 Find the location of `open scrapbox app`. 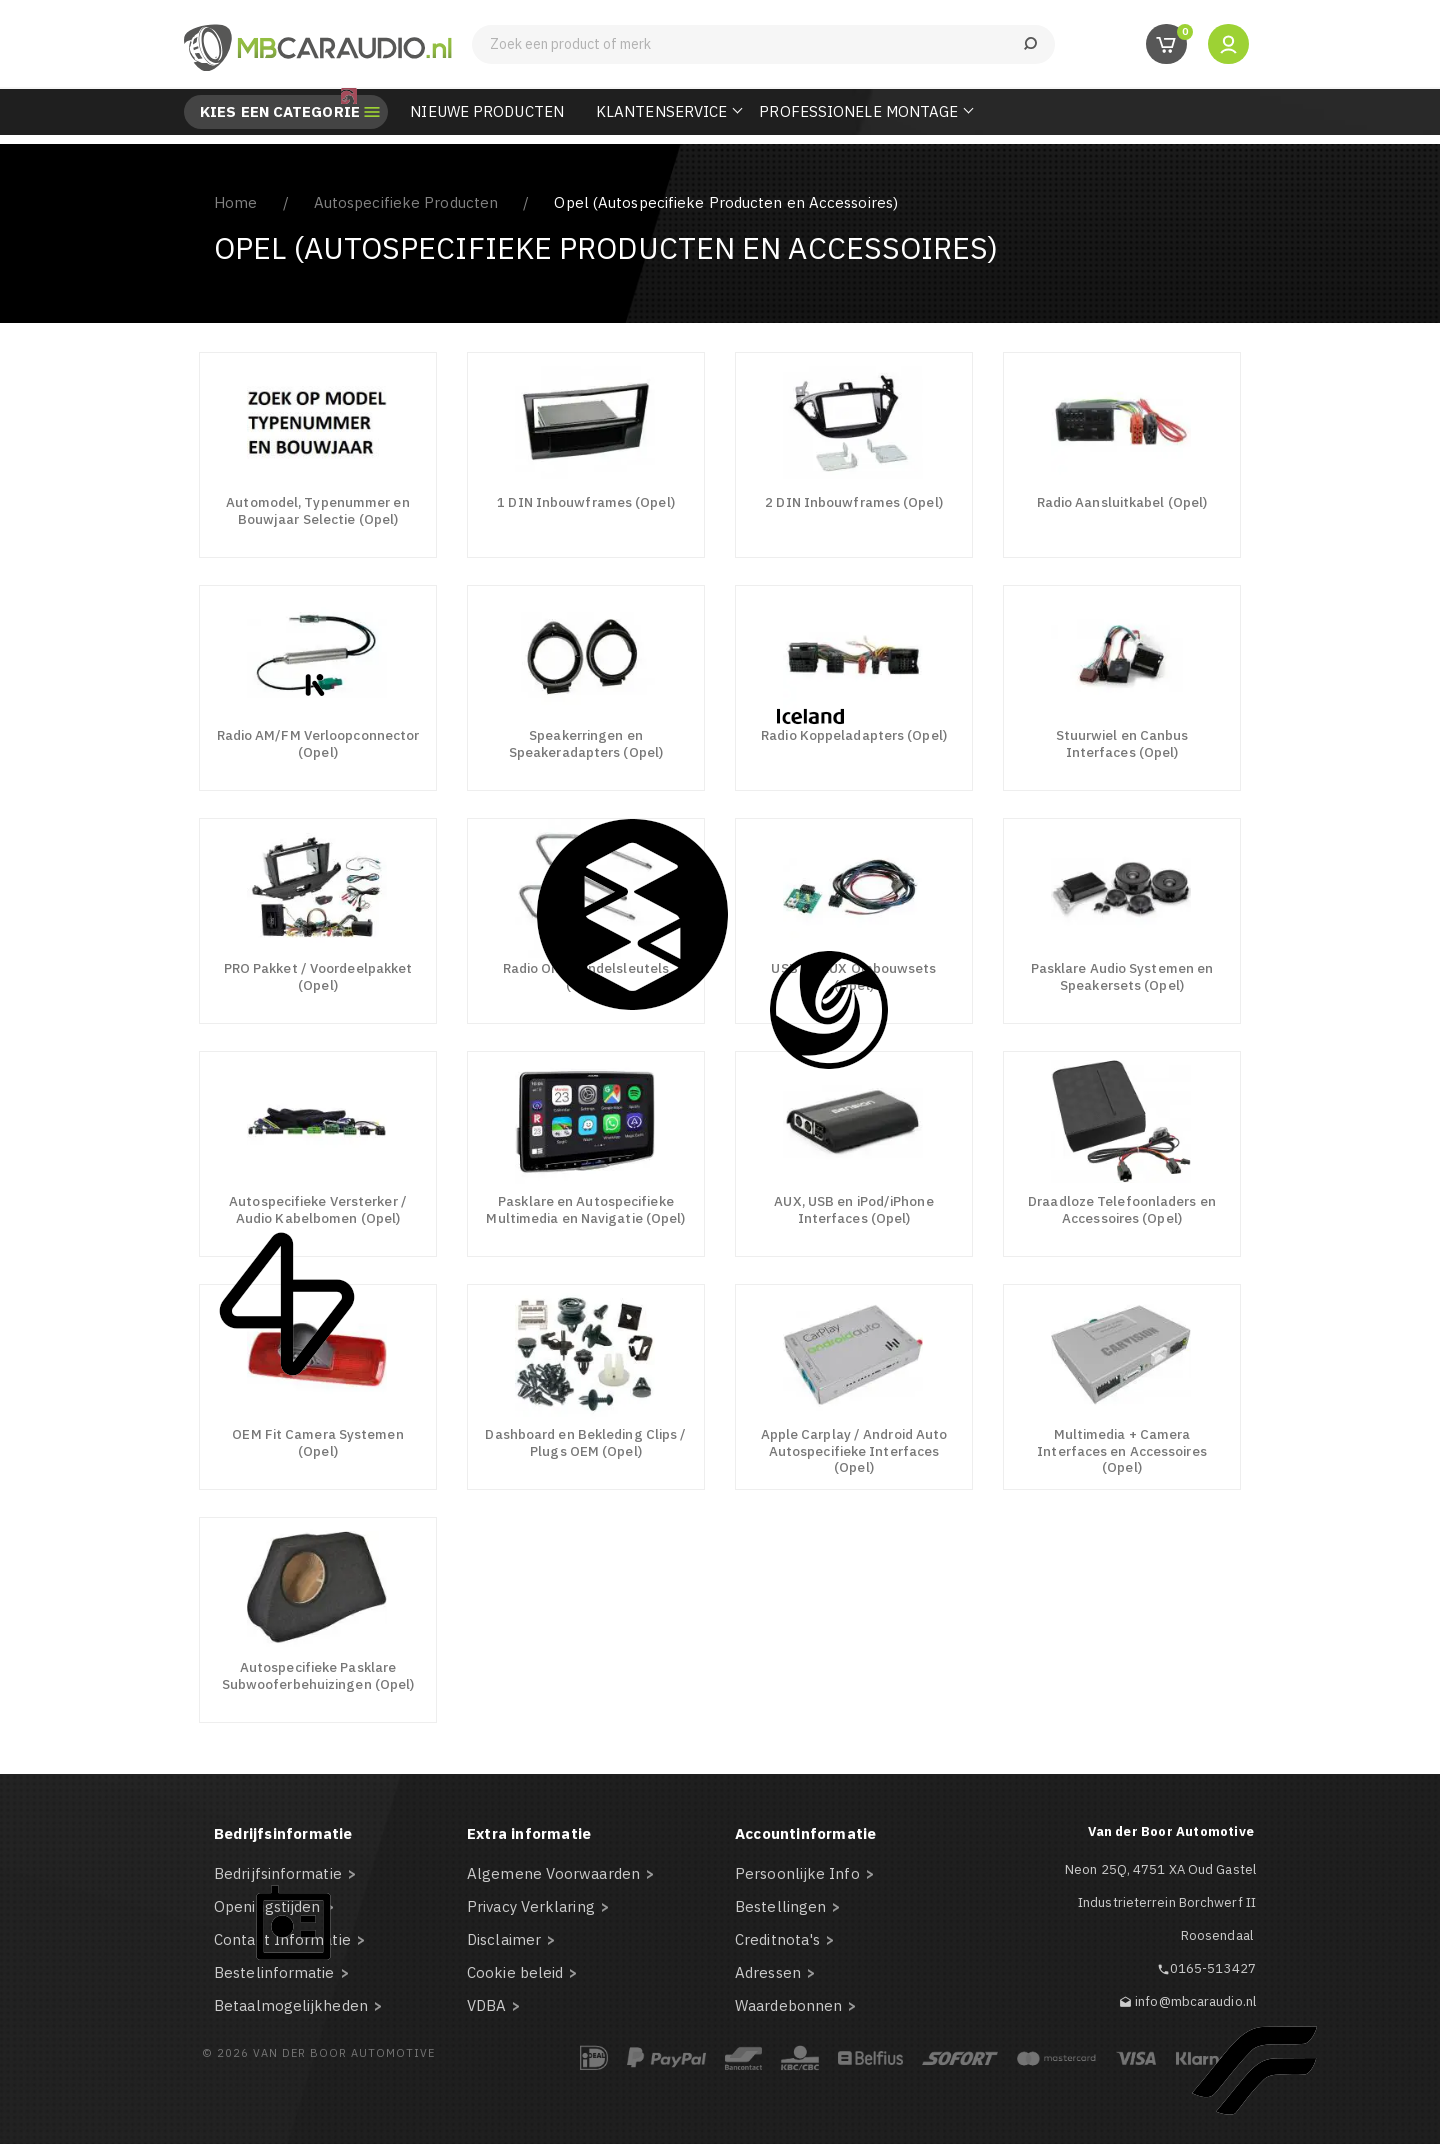

open scrapbox app is located at coordinates (632, 914).